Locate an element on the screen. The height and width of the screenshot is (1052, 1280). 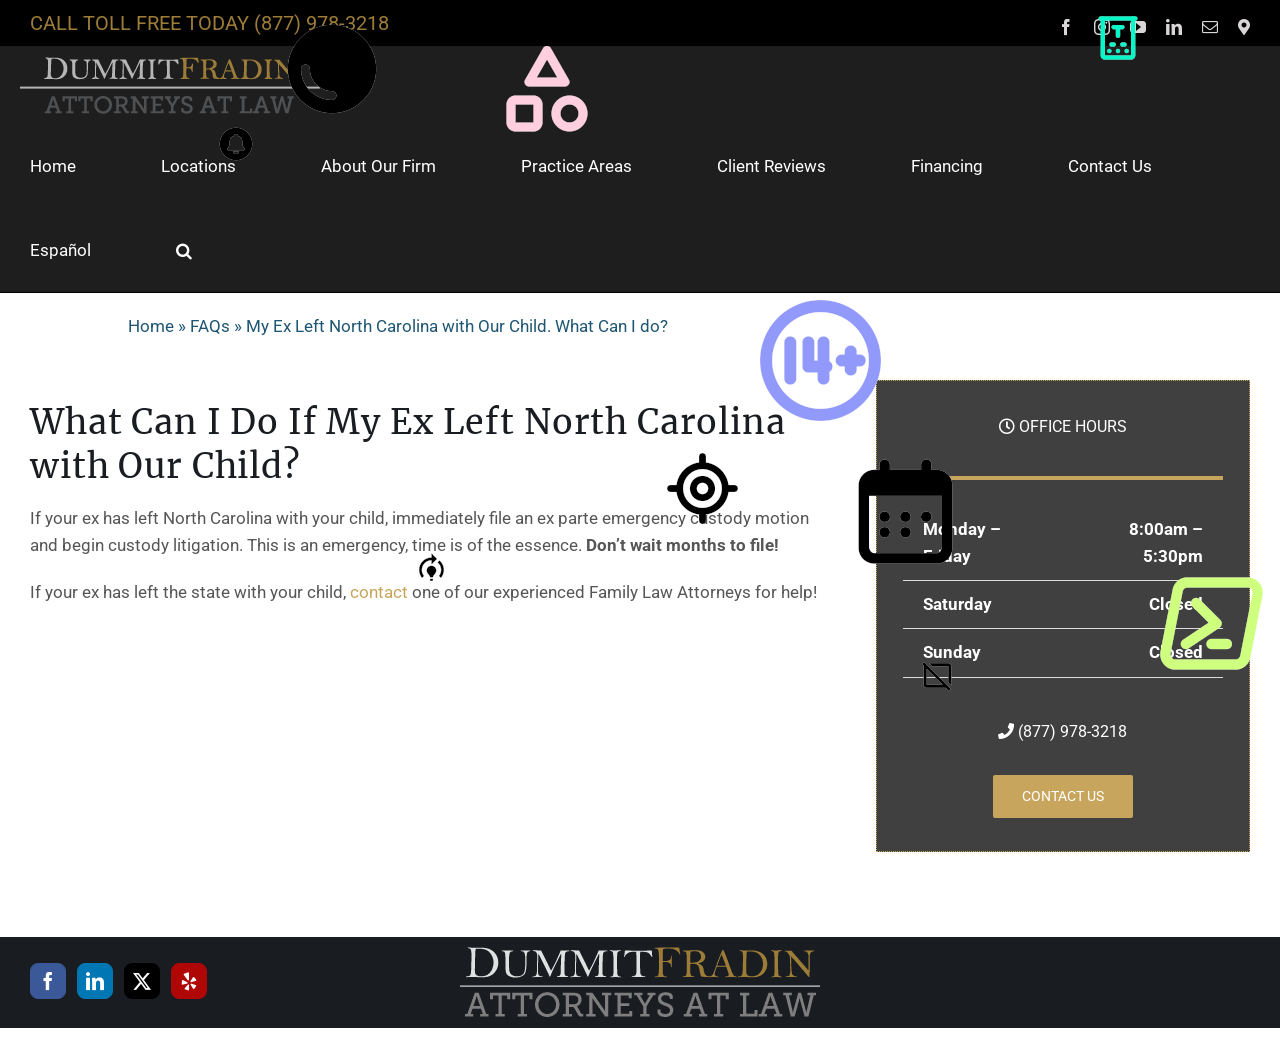
center map on current location is located at coordinates (702, 488).